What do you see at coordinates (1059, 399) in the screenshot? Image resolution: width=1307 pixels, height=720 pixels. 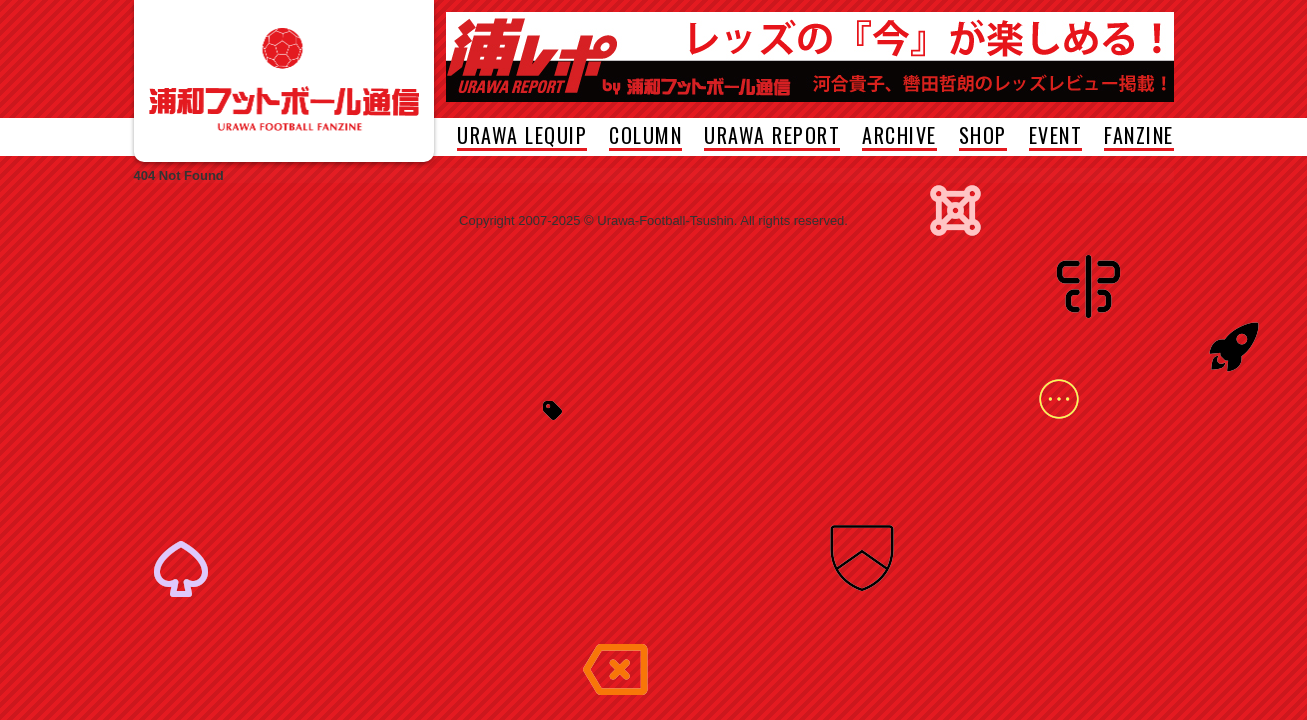 I see `open more options menu` at bounding box center [1059, 399].